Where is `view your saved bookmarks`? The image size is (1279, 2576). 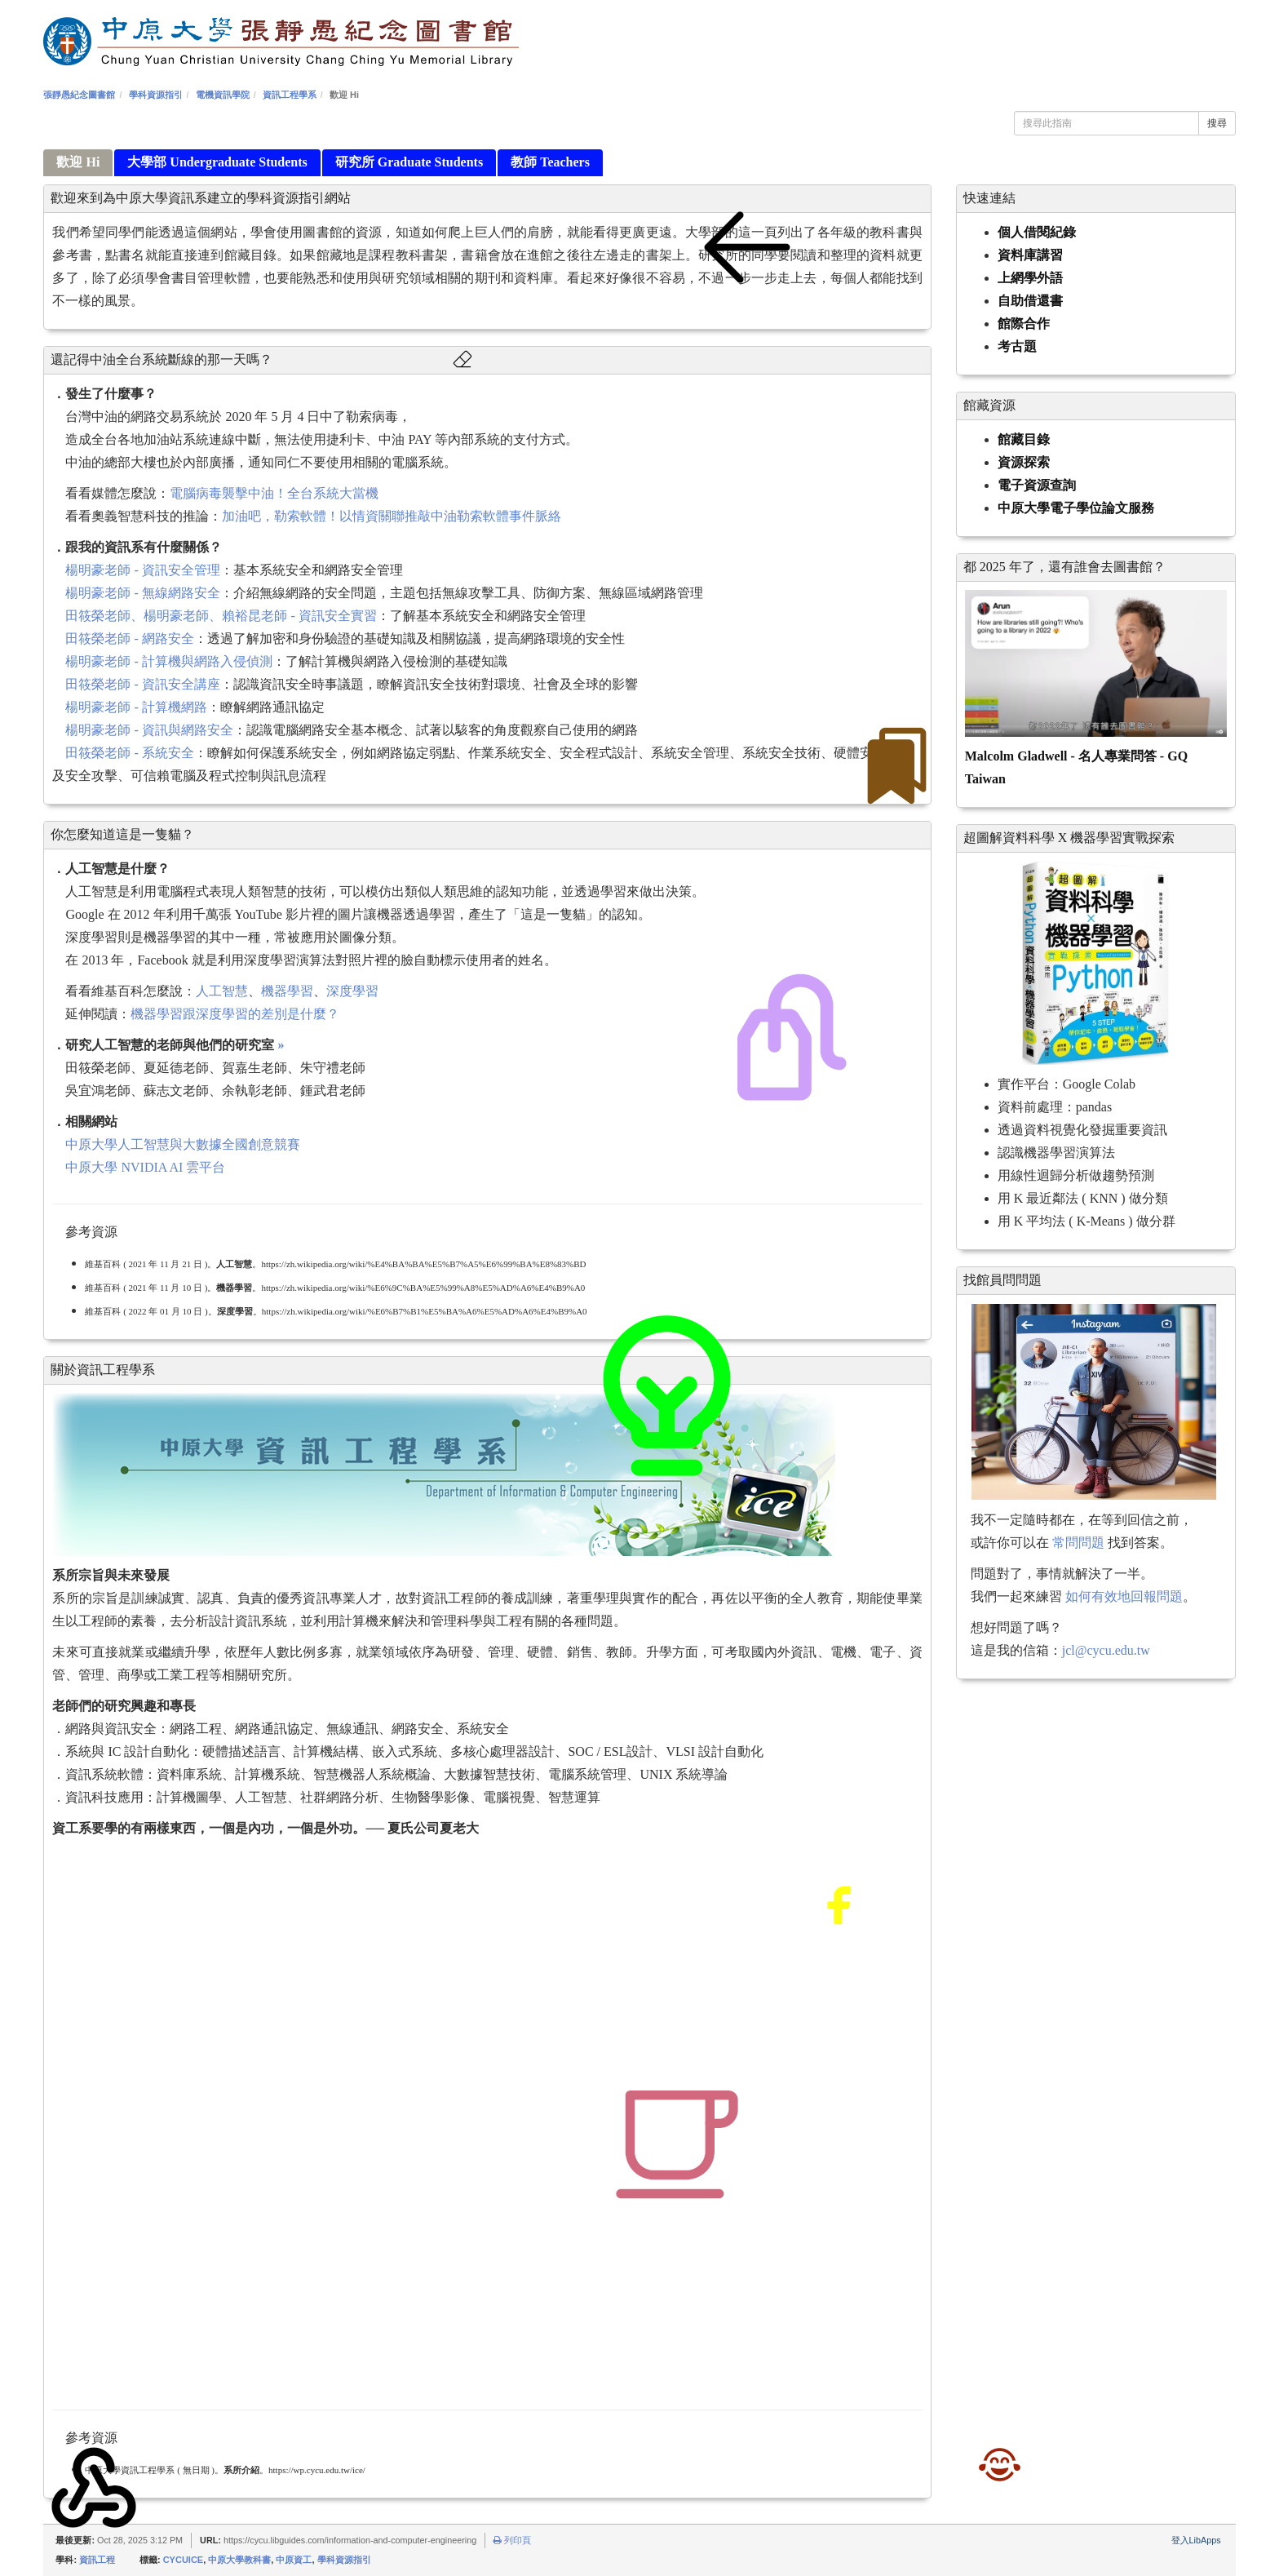
view your saved bookmarks is located at coordinates (896, 765).